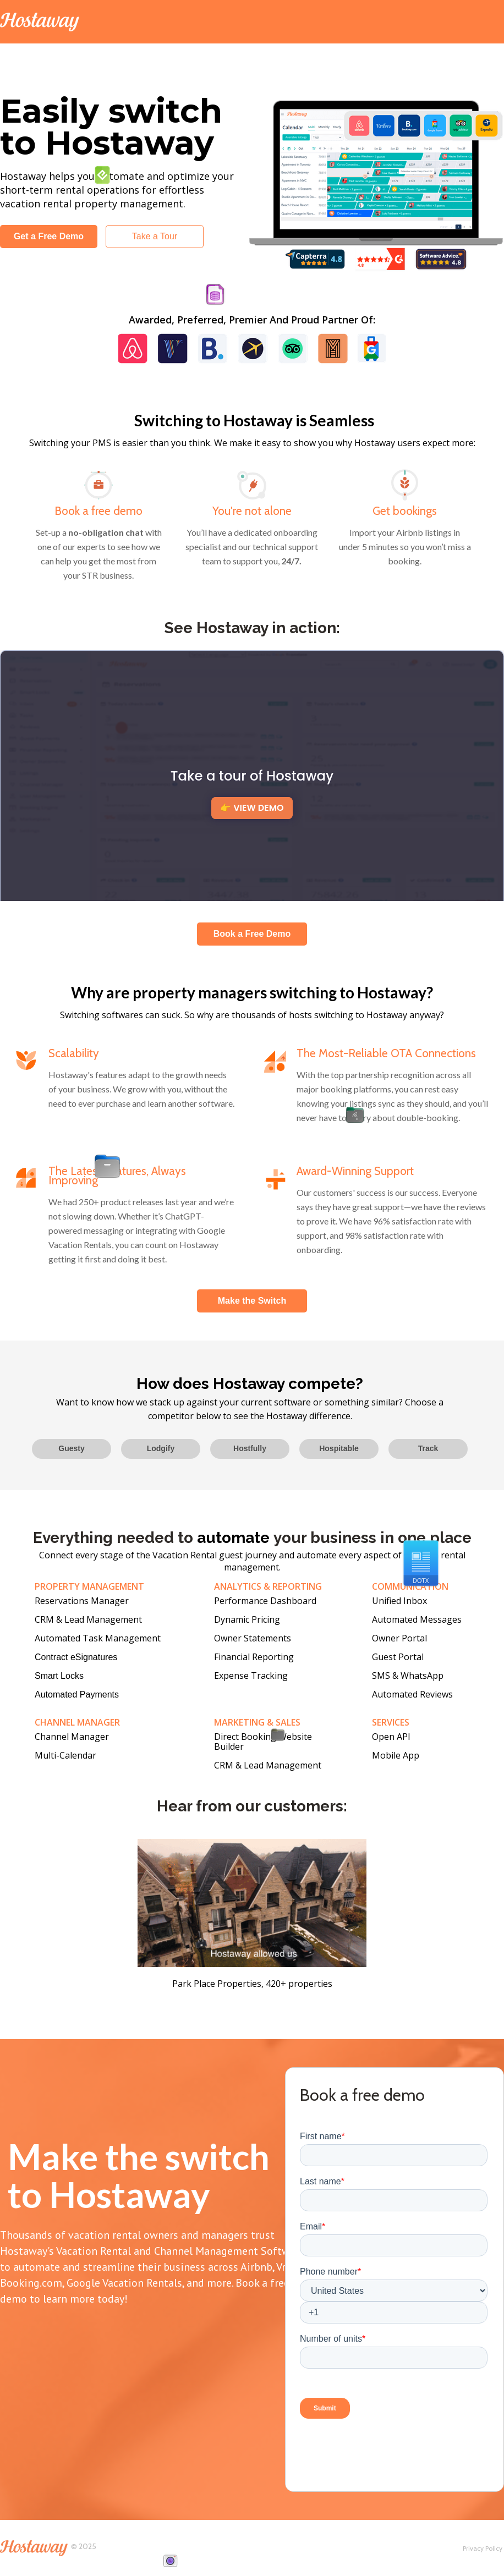  I want to click on open an opendocument database file, so click(215, 294).